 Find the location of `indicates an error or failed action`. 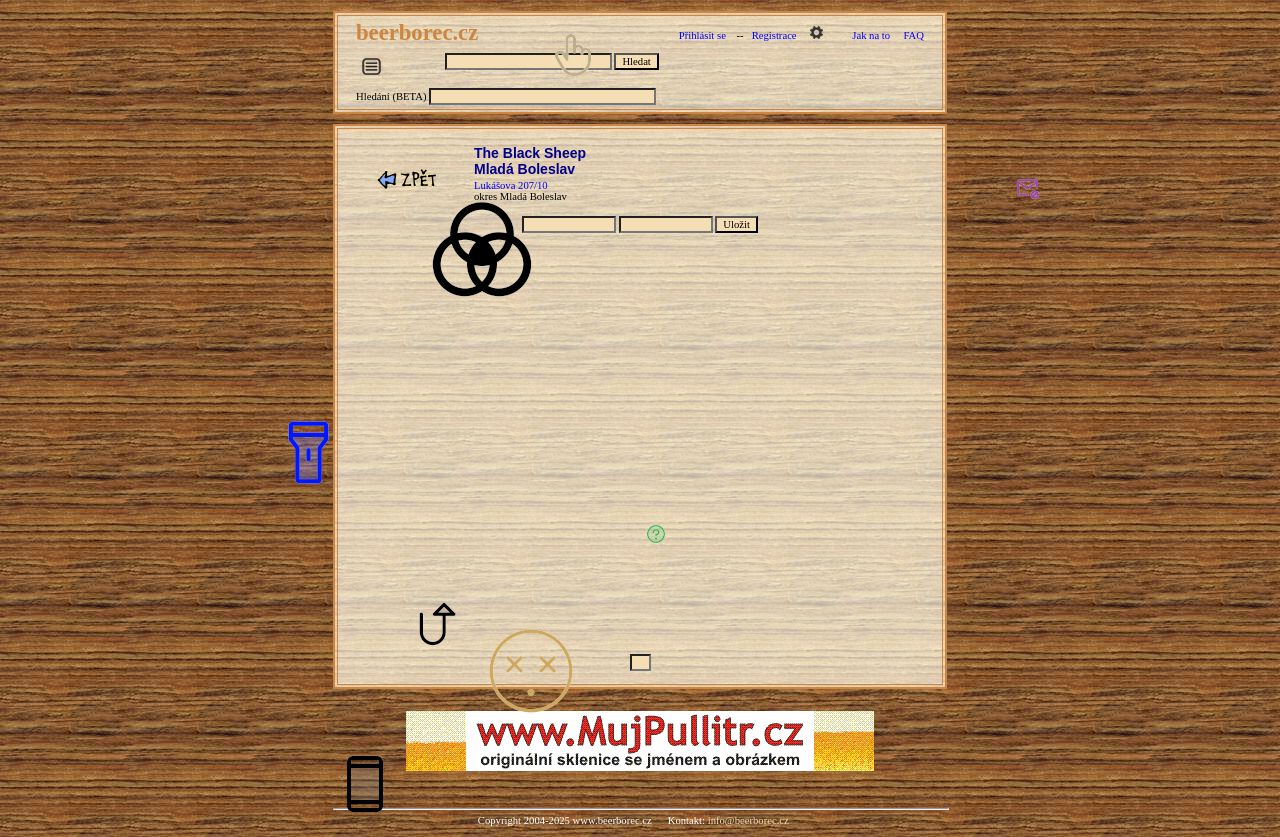

indicates an error or failed action is located at coordinates (531, 671).